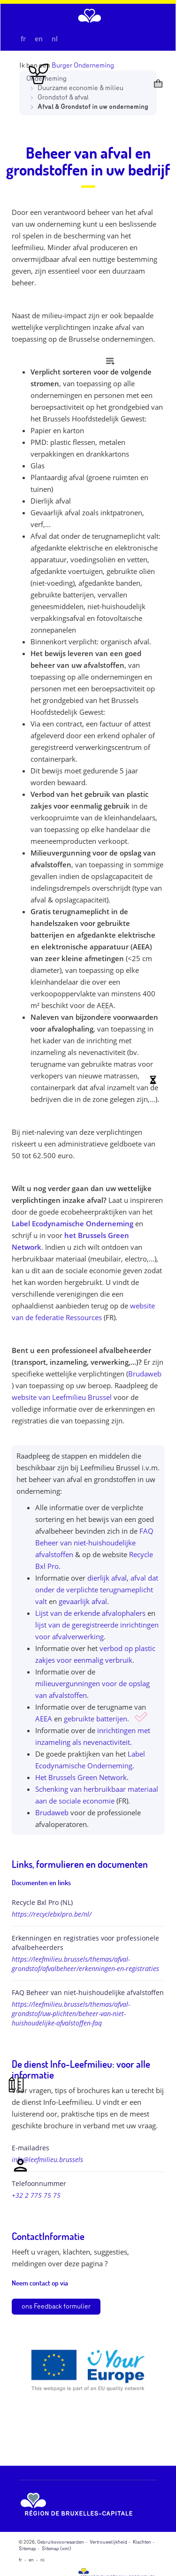 This screenshot has height=2576, width=176. What do you see at coordinates (107, 1010) in the screenshot?
I see `browse farm or agricultural content` at bounding box center [107, 1010].